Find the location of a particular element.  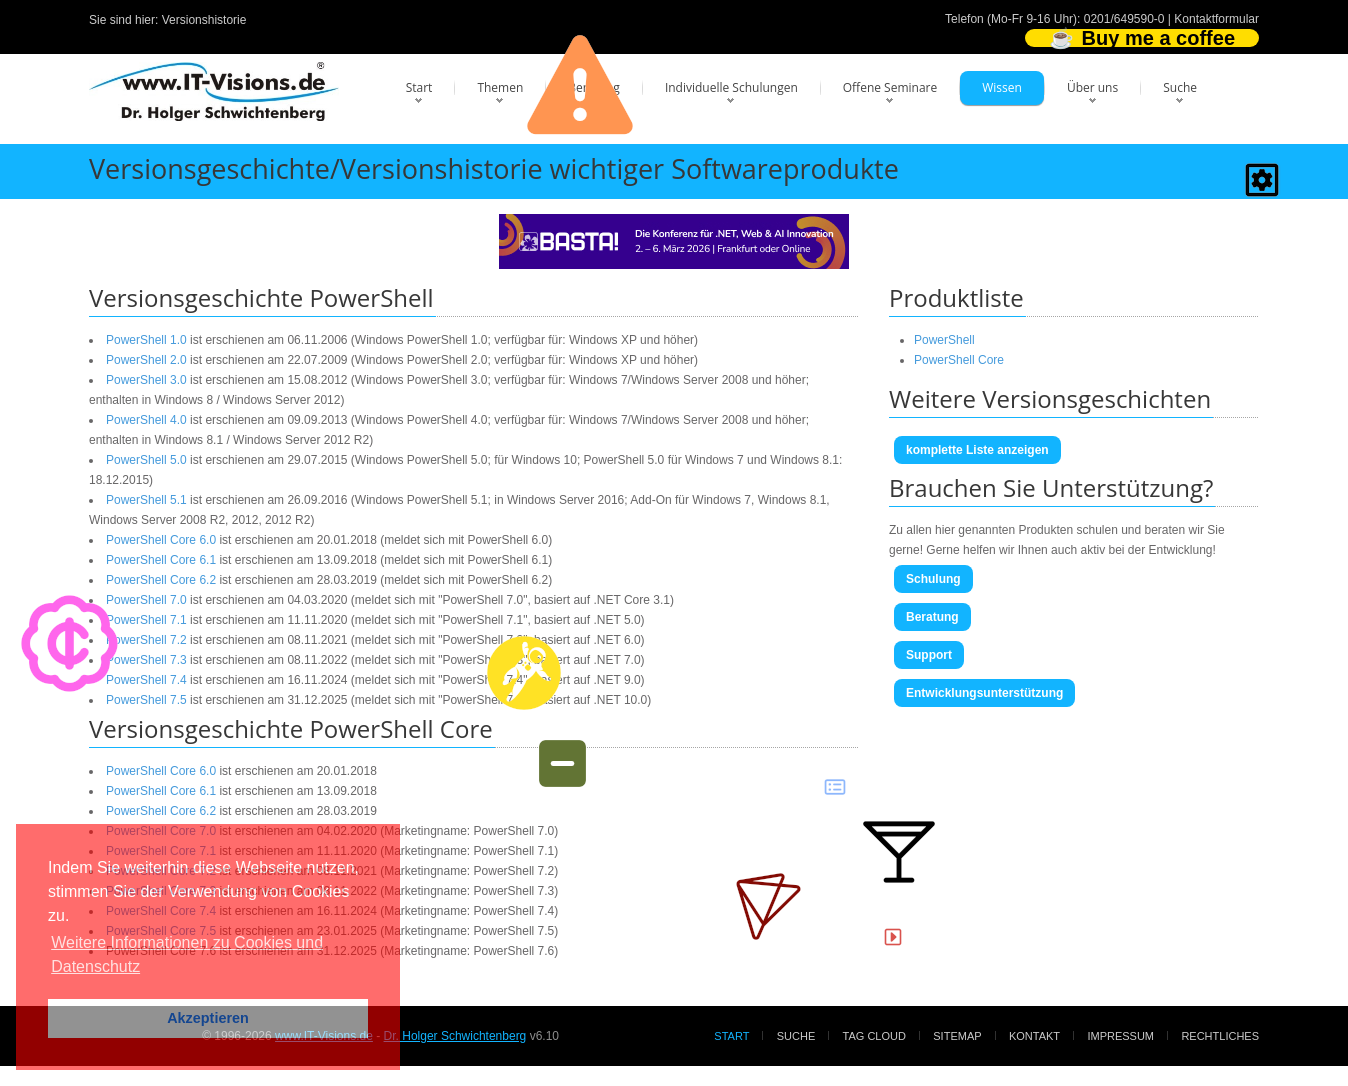

access application settings is located at coordinates (1262, 180).